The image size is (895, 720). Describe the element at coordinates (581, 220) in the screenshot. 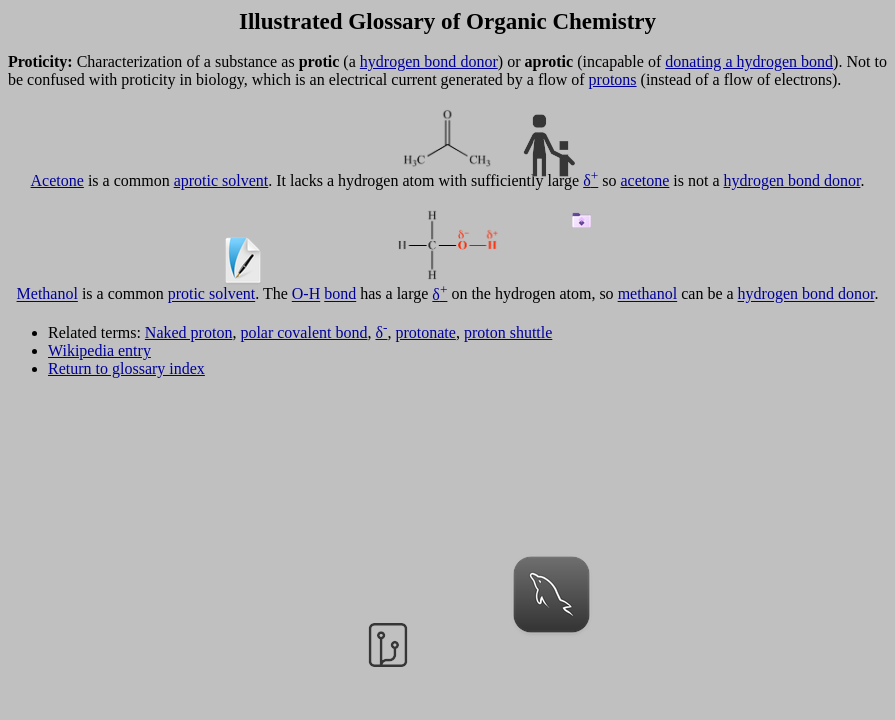

I see `open microsoft finance documents folder` at that location.